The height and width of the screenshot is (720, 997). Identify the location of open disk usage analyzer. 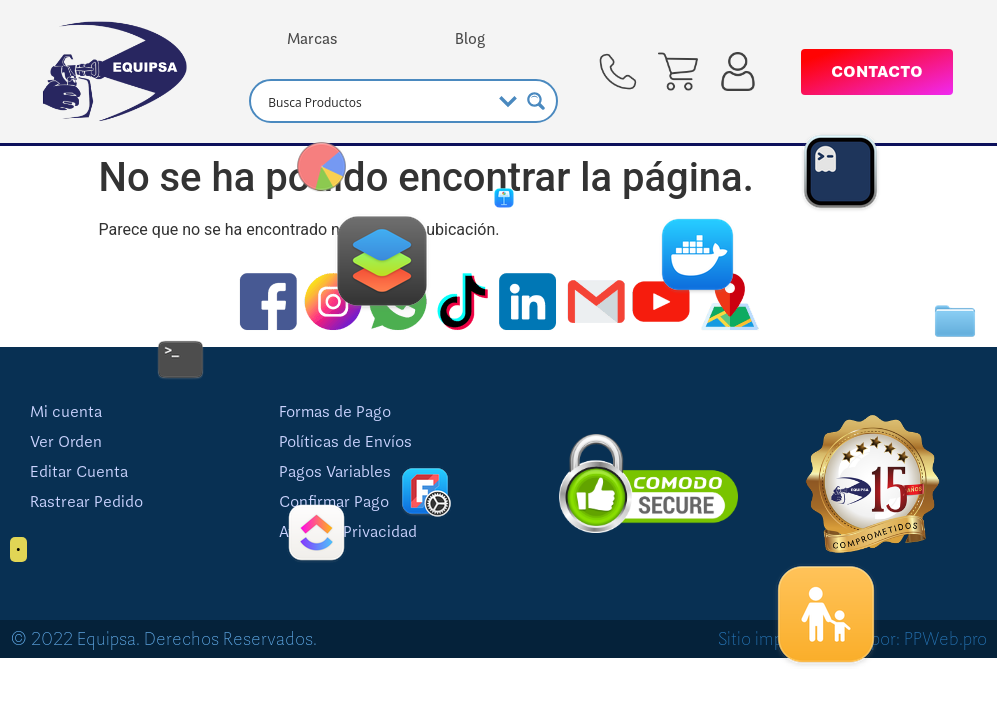
(321, 166).